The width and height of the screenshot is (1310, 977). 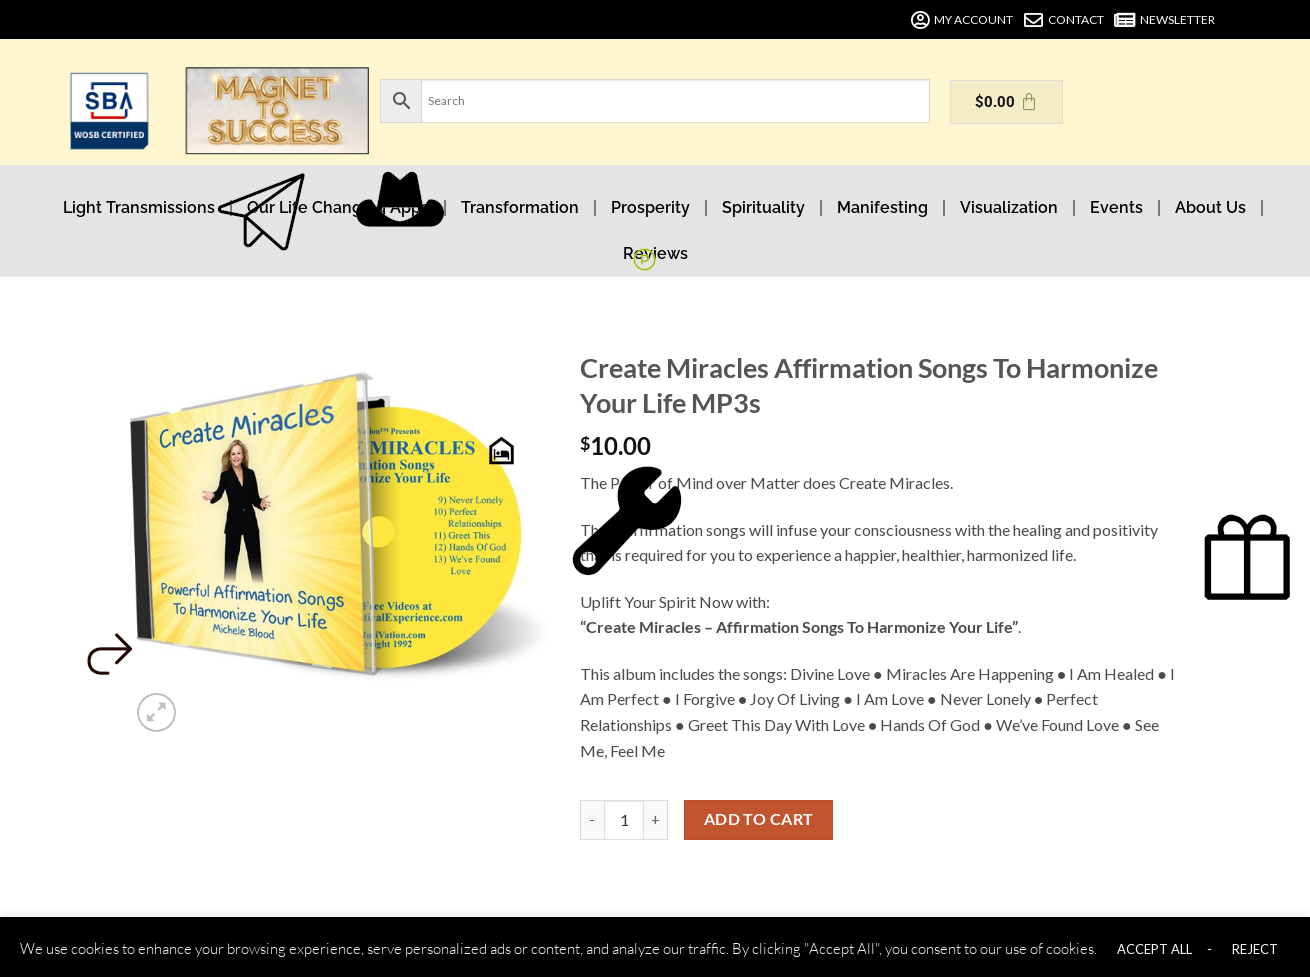 What do you see at coordinates (264, 213) in the screenshot?
I see `open Telegram app` at bounding box center [264, 213].